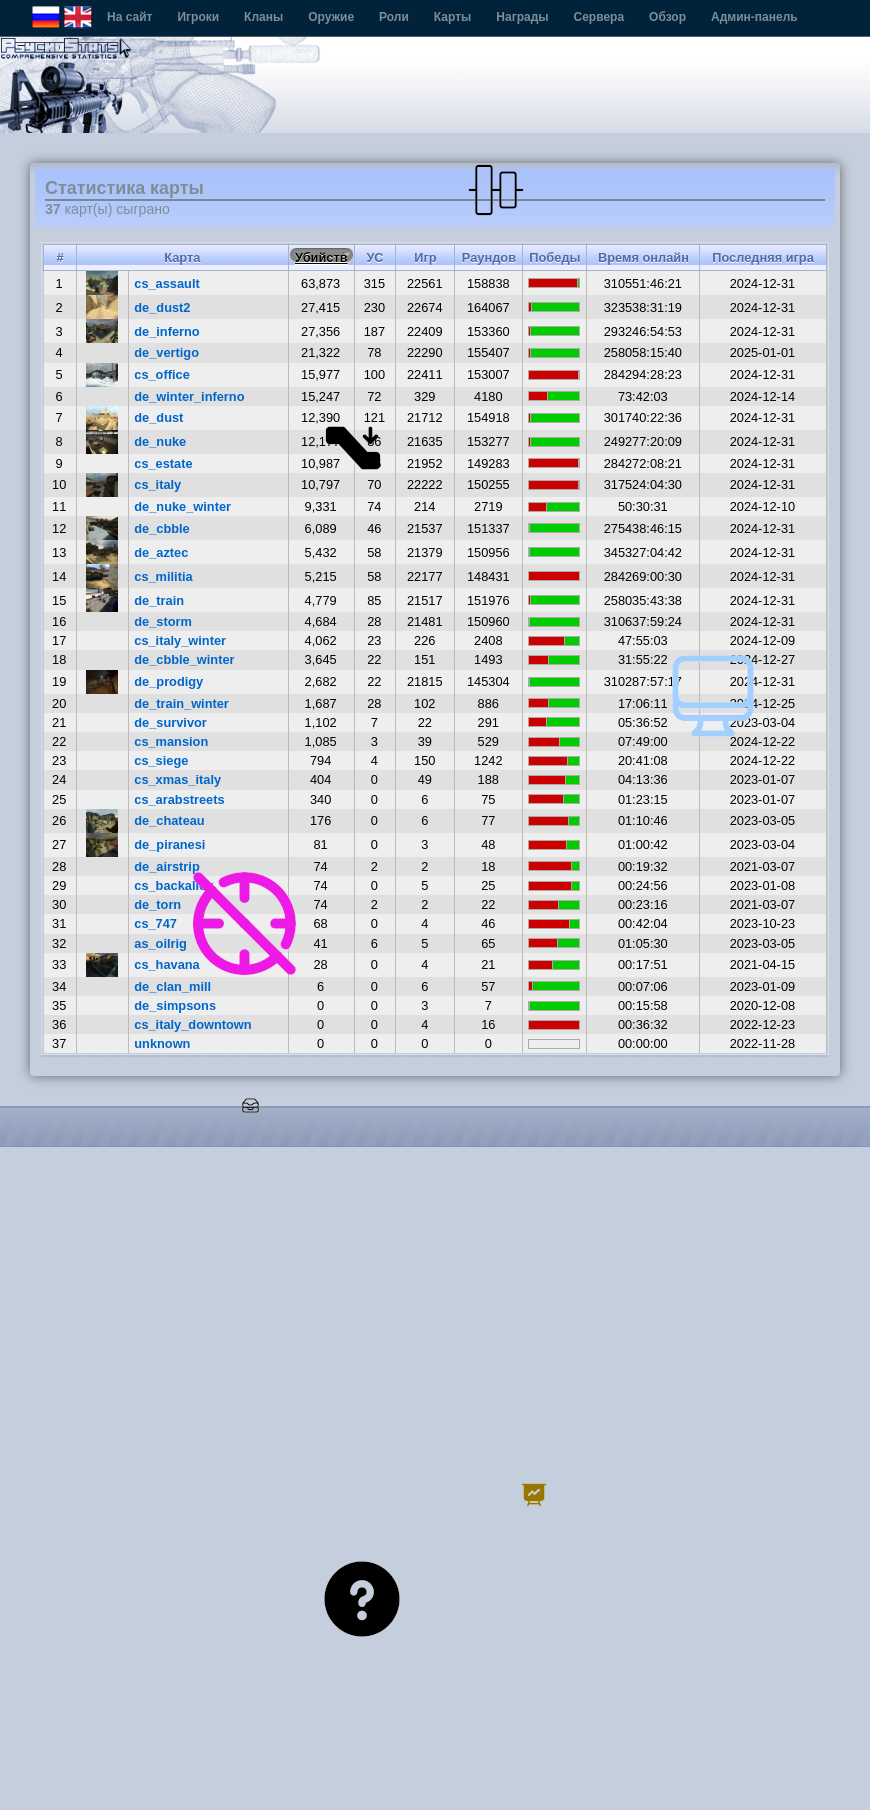 The width and height of the screenshot is (870, 1810). Describe the element at coordinates (496, 190) in the screenshot. I see `align selected objects to vertical center` at that location.